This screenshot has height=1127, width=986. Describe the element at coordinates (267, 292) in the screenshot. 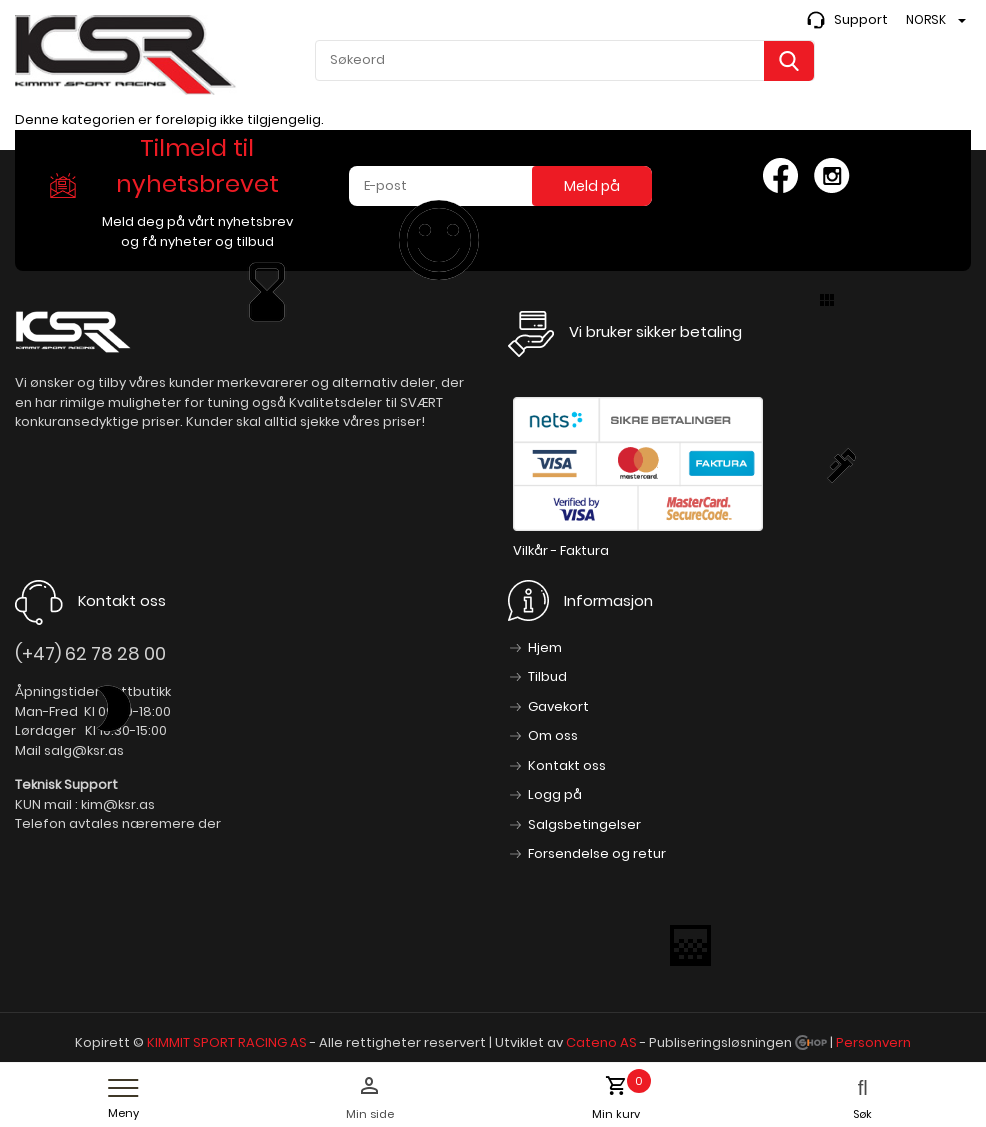

I see `indicates time remaining or countdown in progress` at that location.